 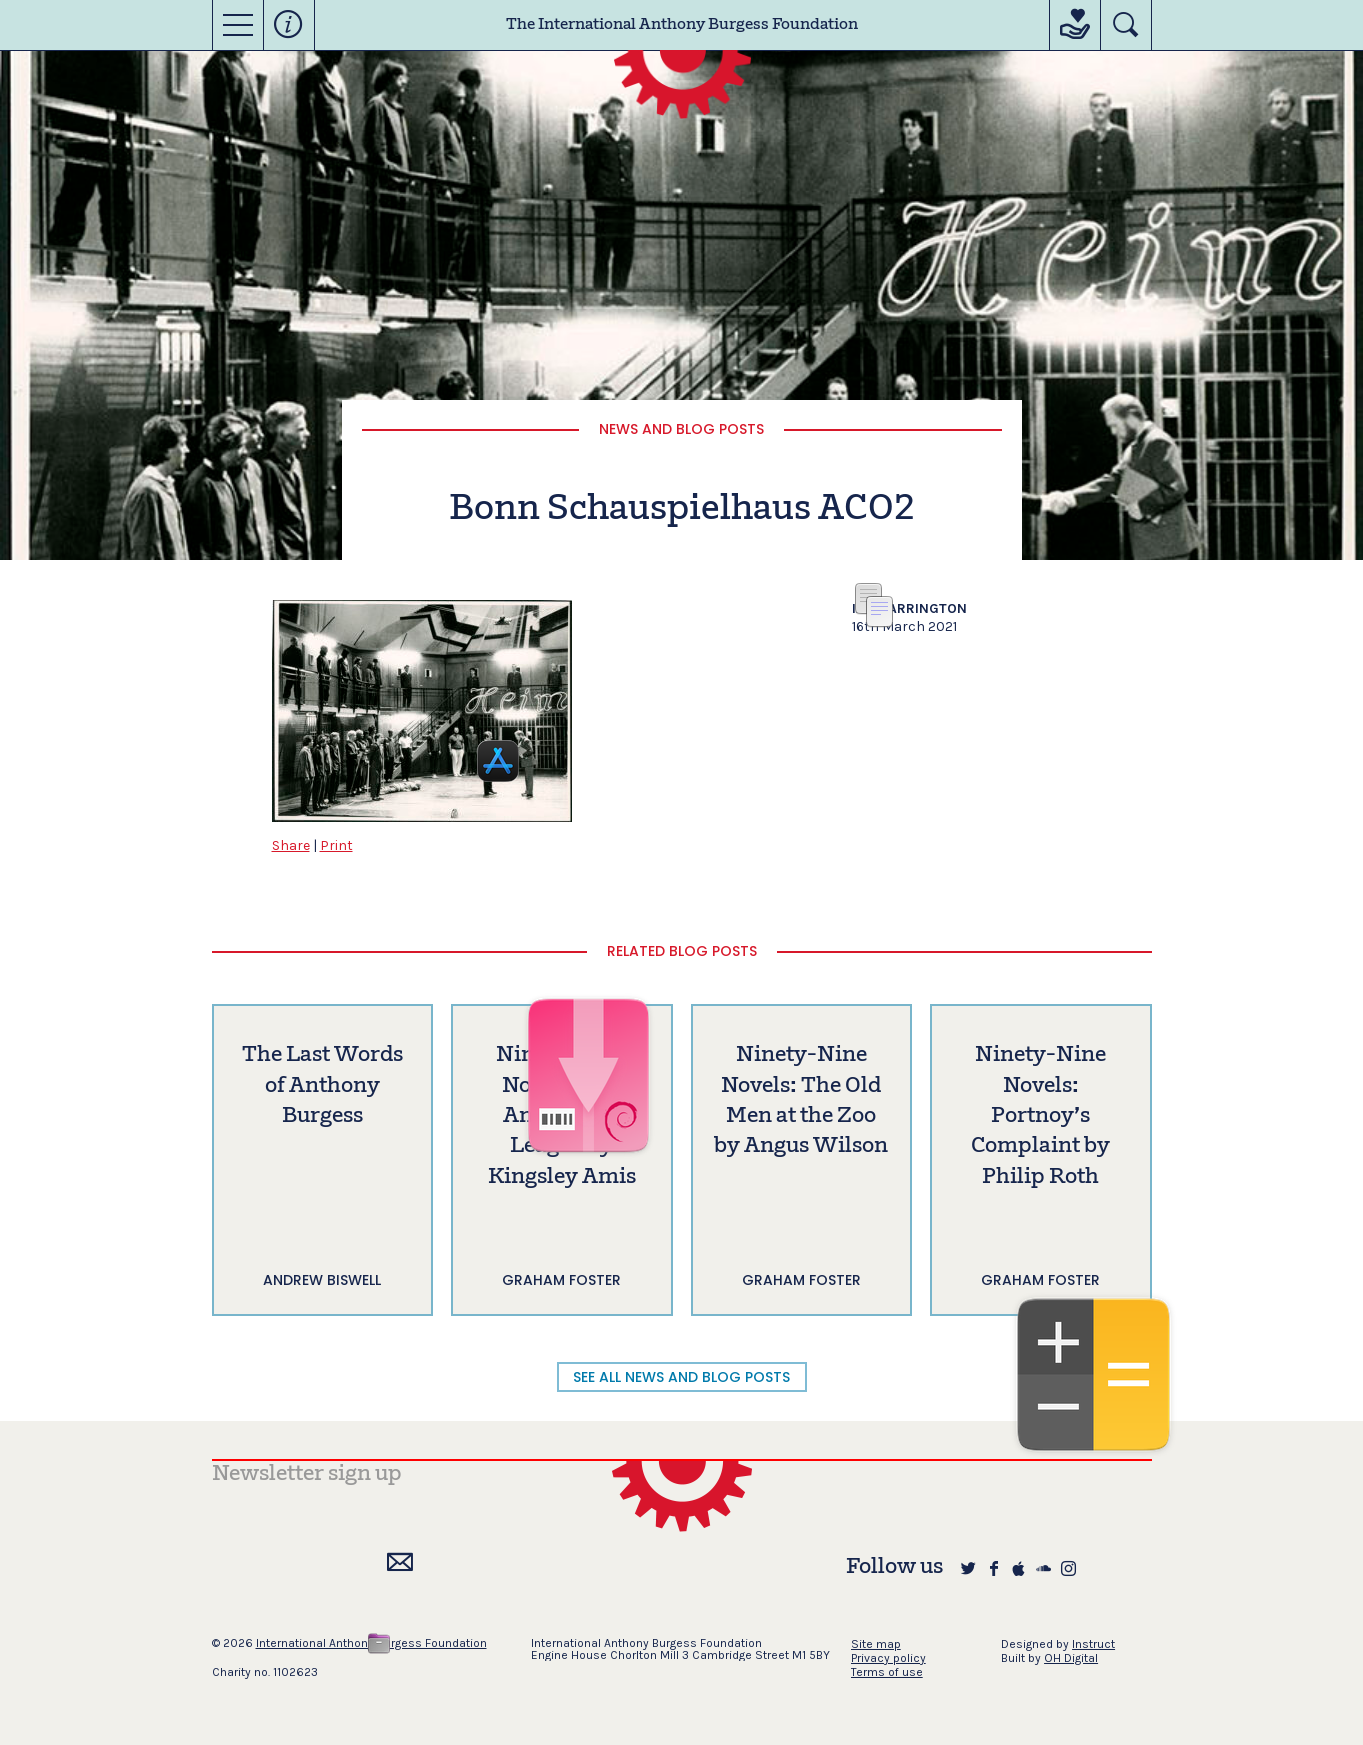 I want to click on copy selected content to clipboard, so click(x=874, y=605).